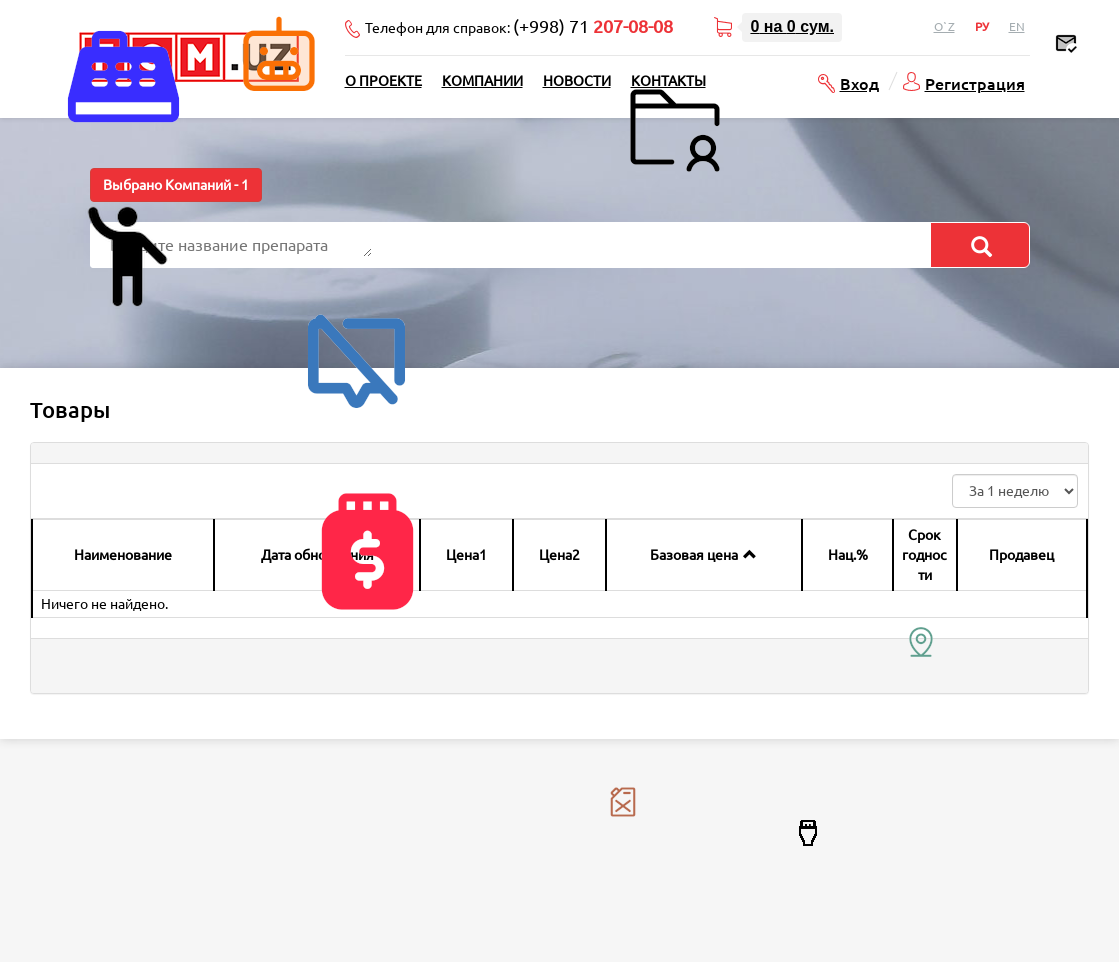 Image resolution: width=1119 pixels, height=962 pixels. I want to click on access AI assistant or chatbot, so click(279, 58).